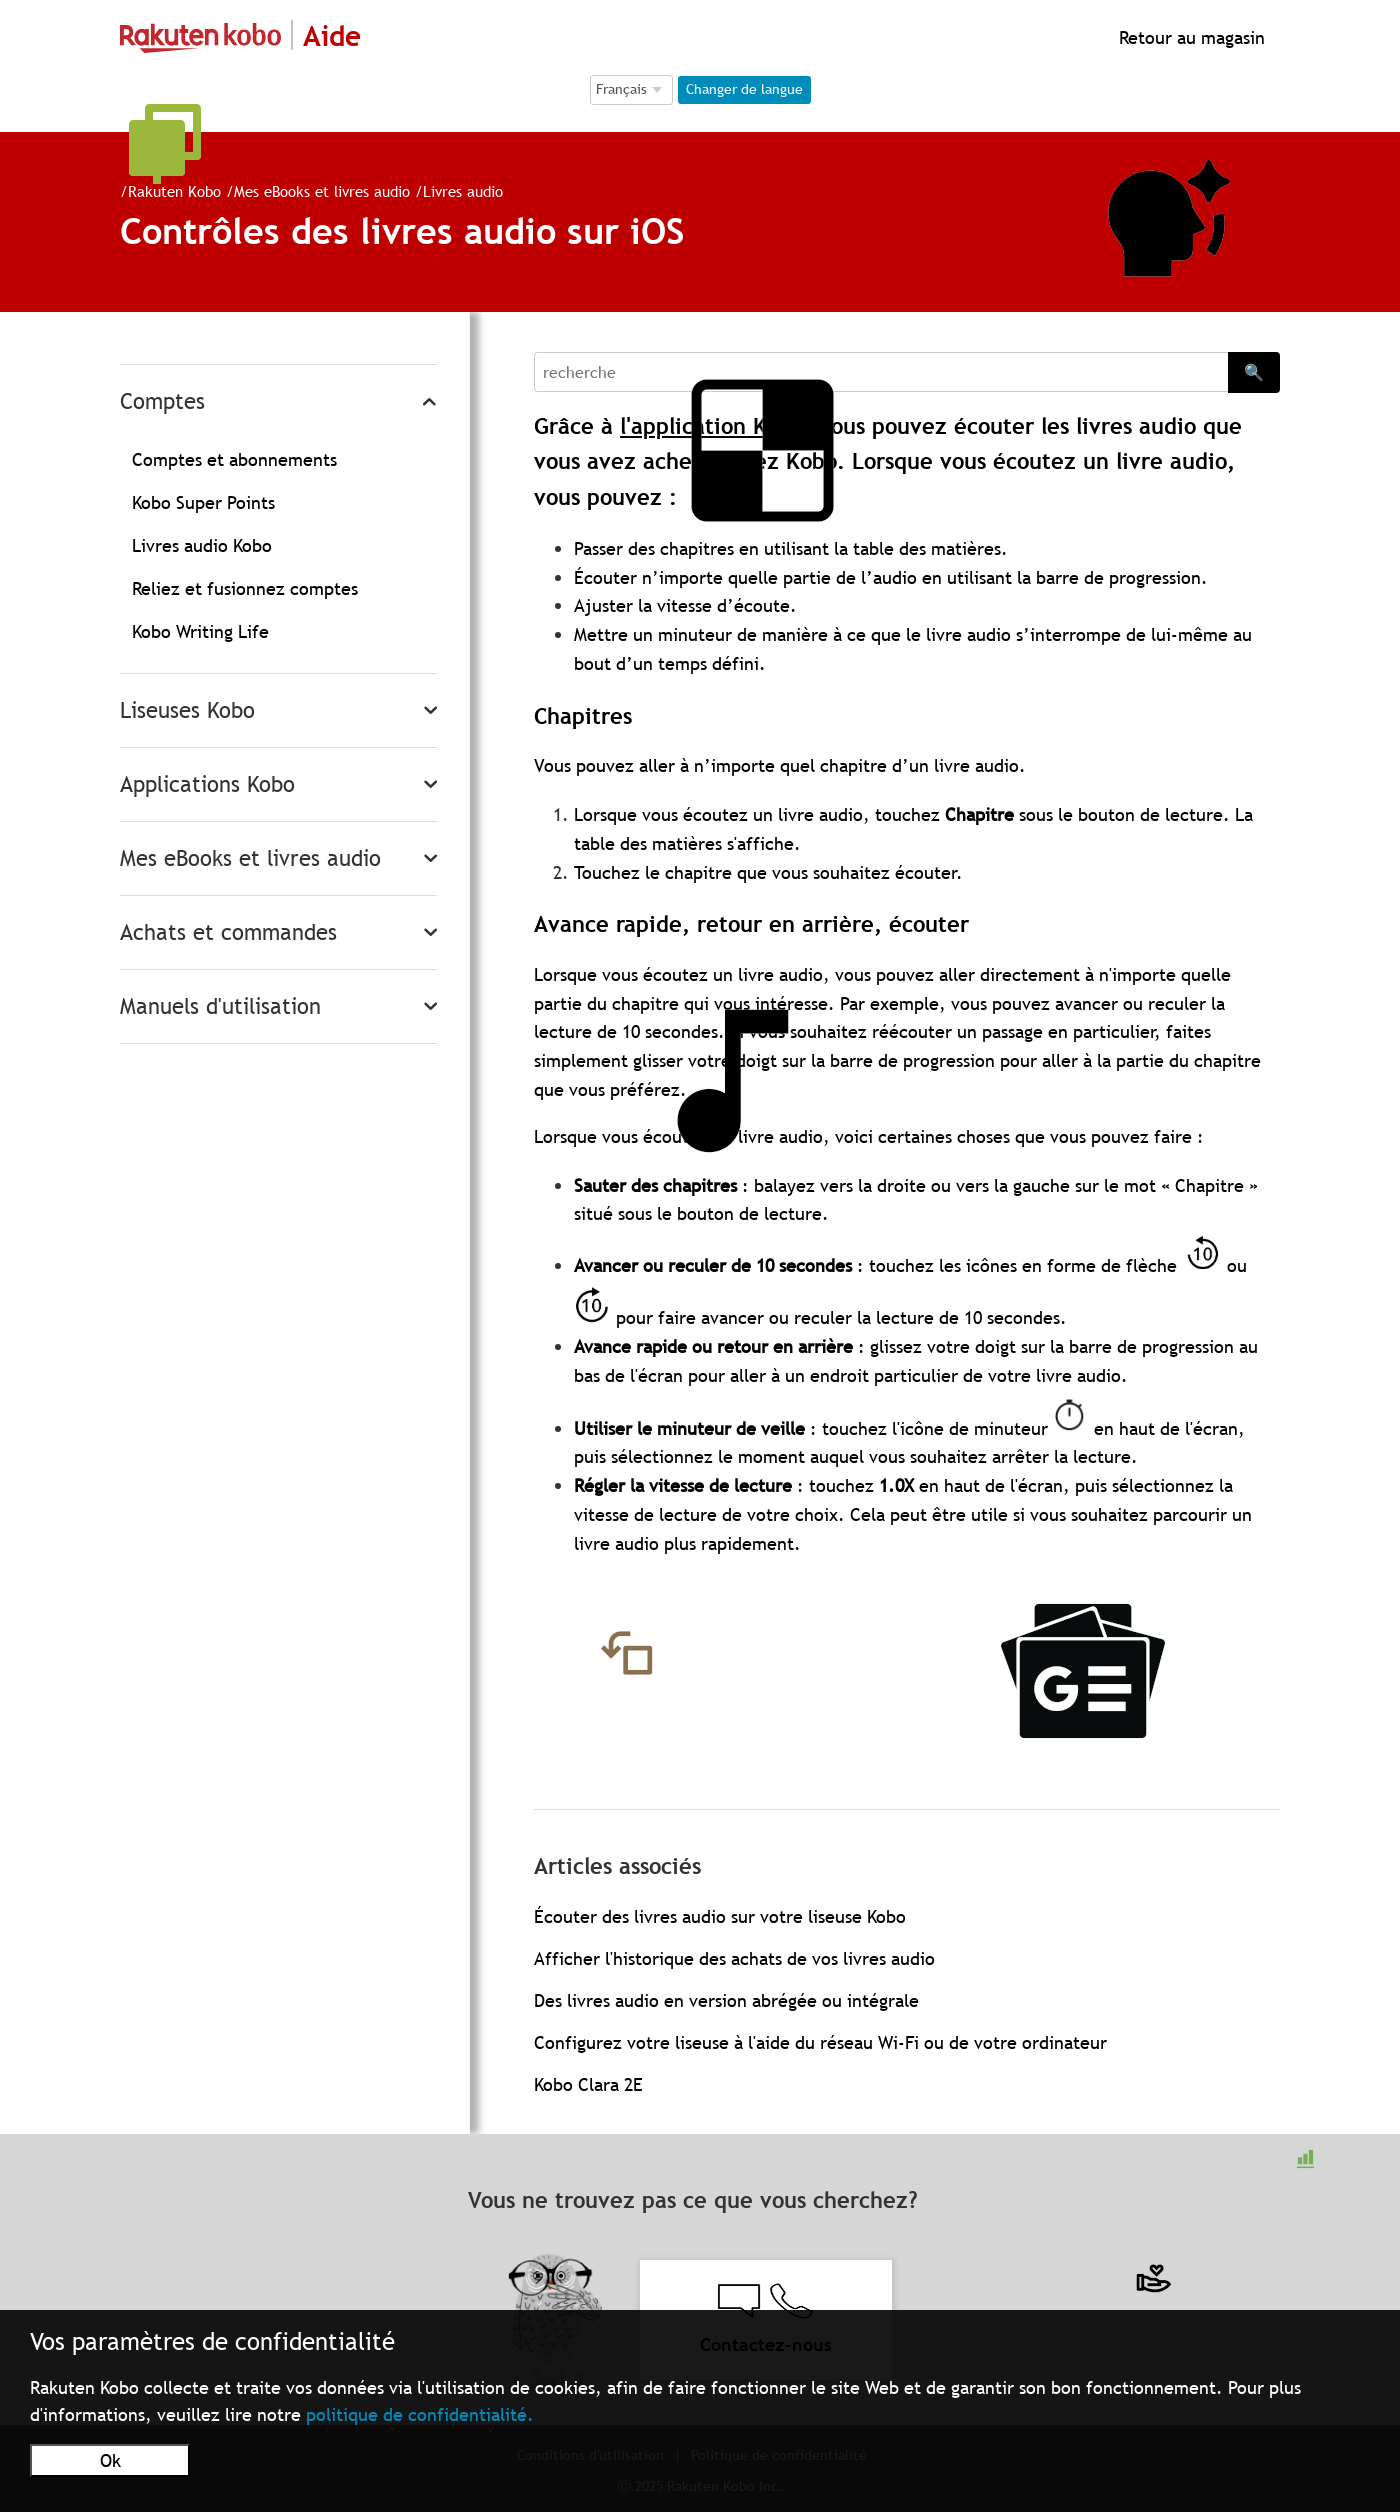 This screenshot has width=1400, height=2512. Describe the element at coordinates (165, 140) in the screenshot. I see `AED electrode pads for defibrillator device` at that location.